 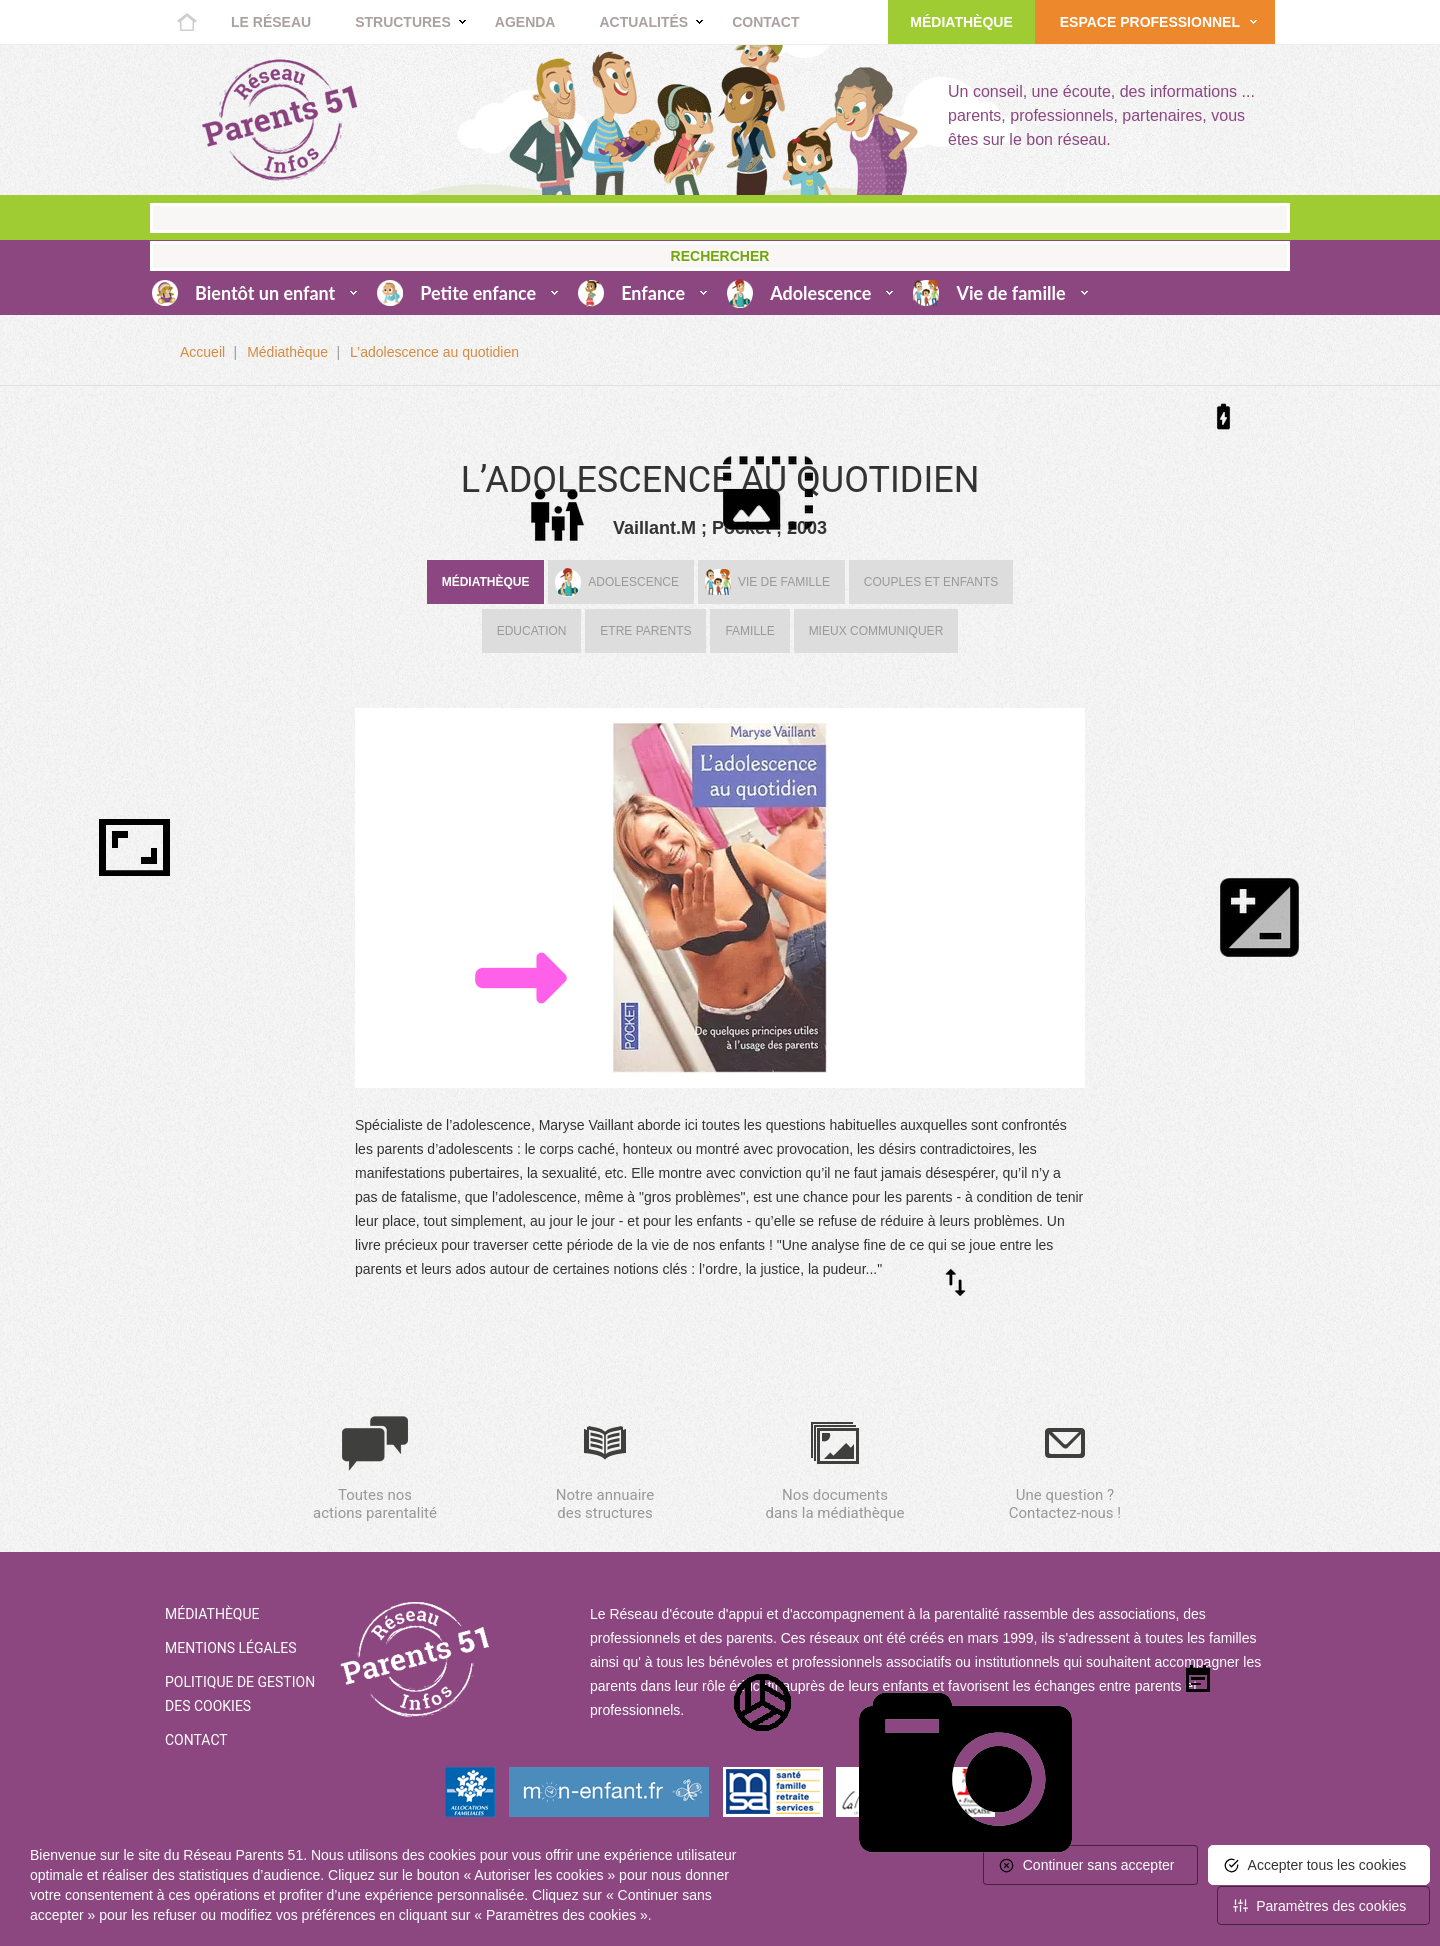 I want to click on take a photo or capture image, so click(x=965, y=1772).